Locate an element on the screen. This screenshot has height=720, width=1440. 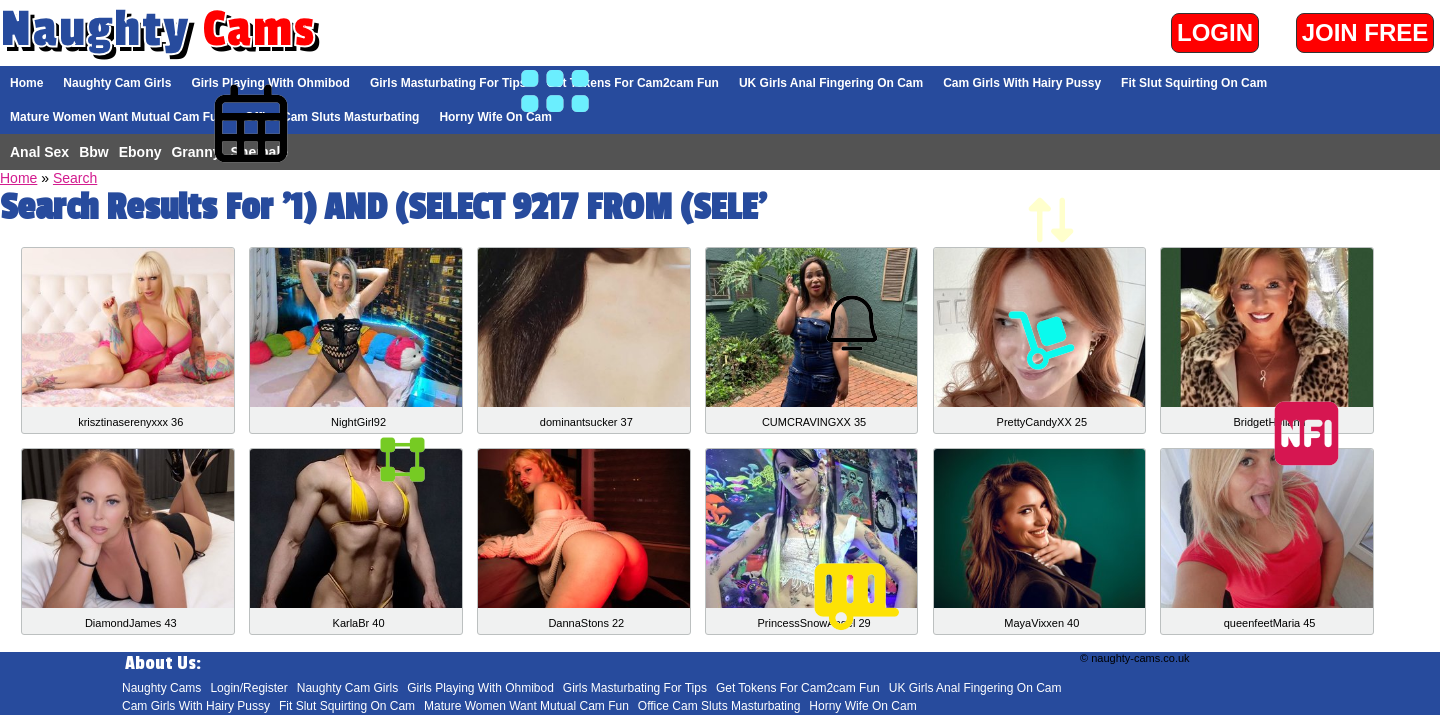
adjust vertical size or height is located at coordinates (1051, 220).